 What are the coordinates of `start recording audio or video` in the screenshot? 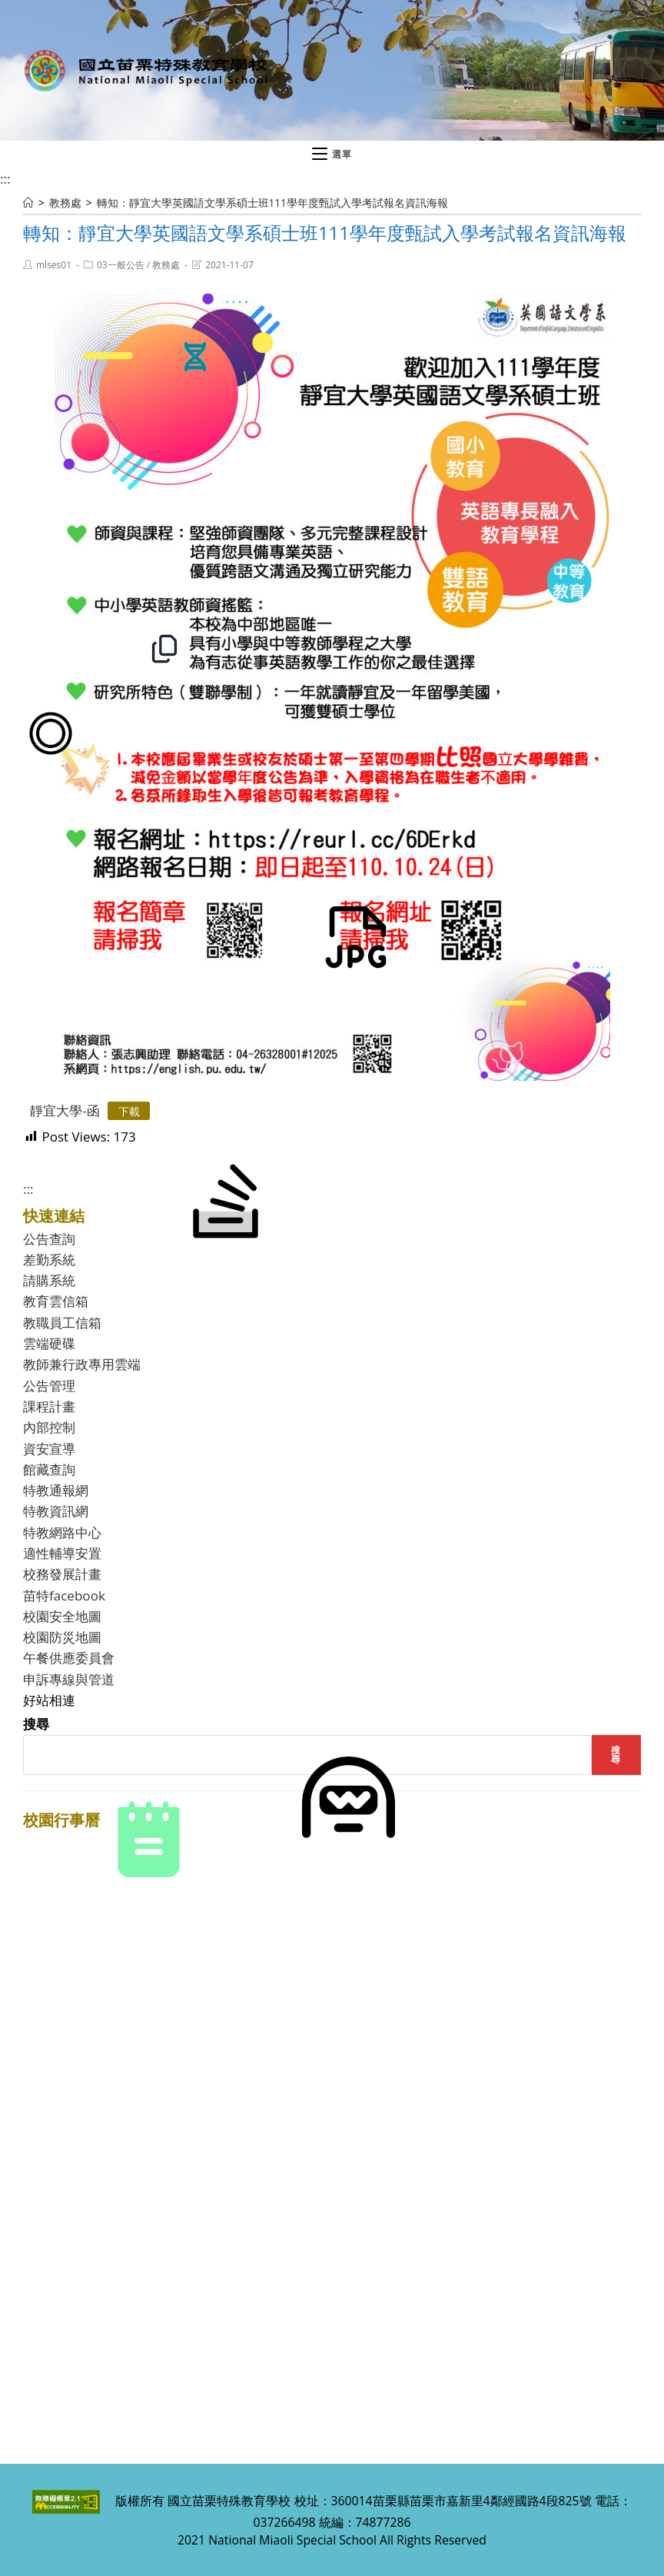 It's located at (51, 733).